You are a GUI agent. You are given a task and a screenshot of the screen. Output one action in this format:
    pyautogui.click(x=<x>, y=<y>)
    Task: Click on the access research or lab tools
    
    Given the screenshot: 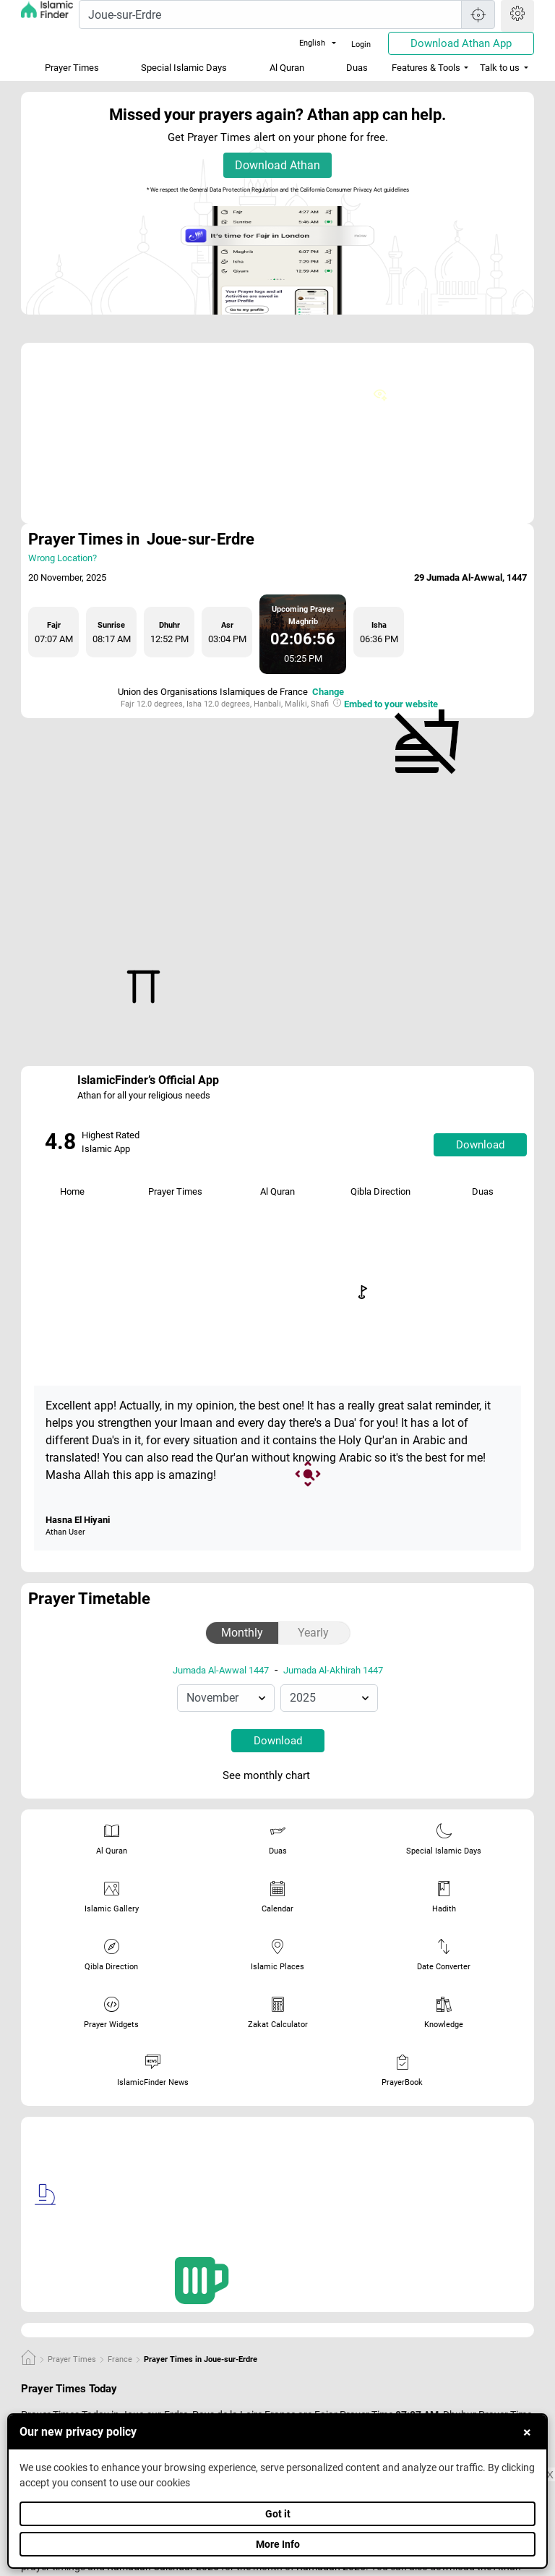 What is the action you would take?
    pyautogui.click(x=45, y=2195)
    